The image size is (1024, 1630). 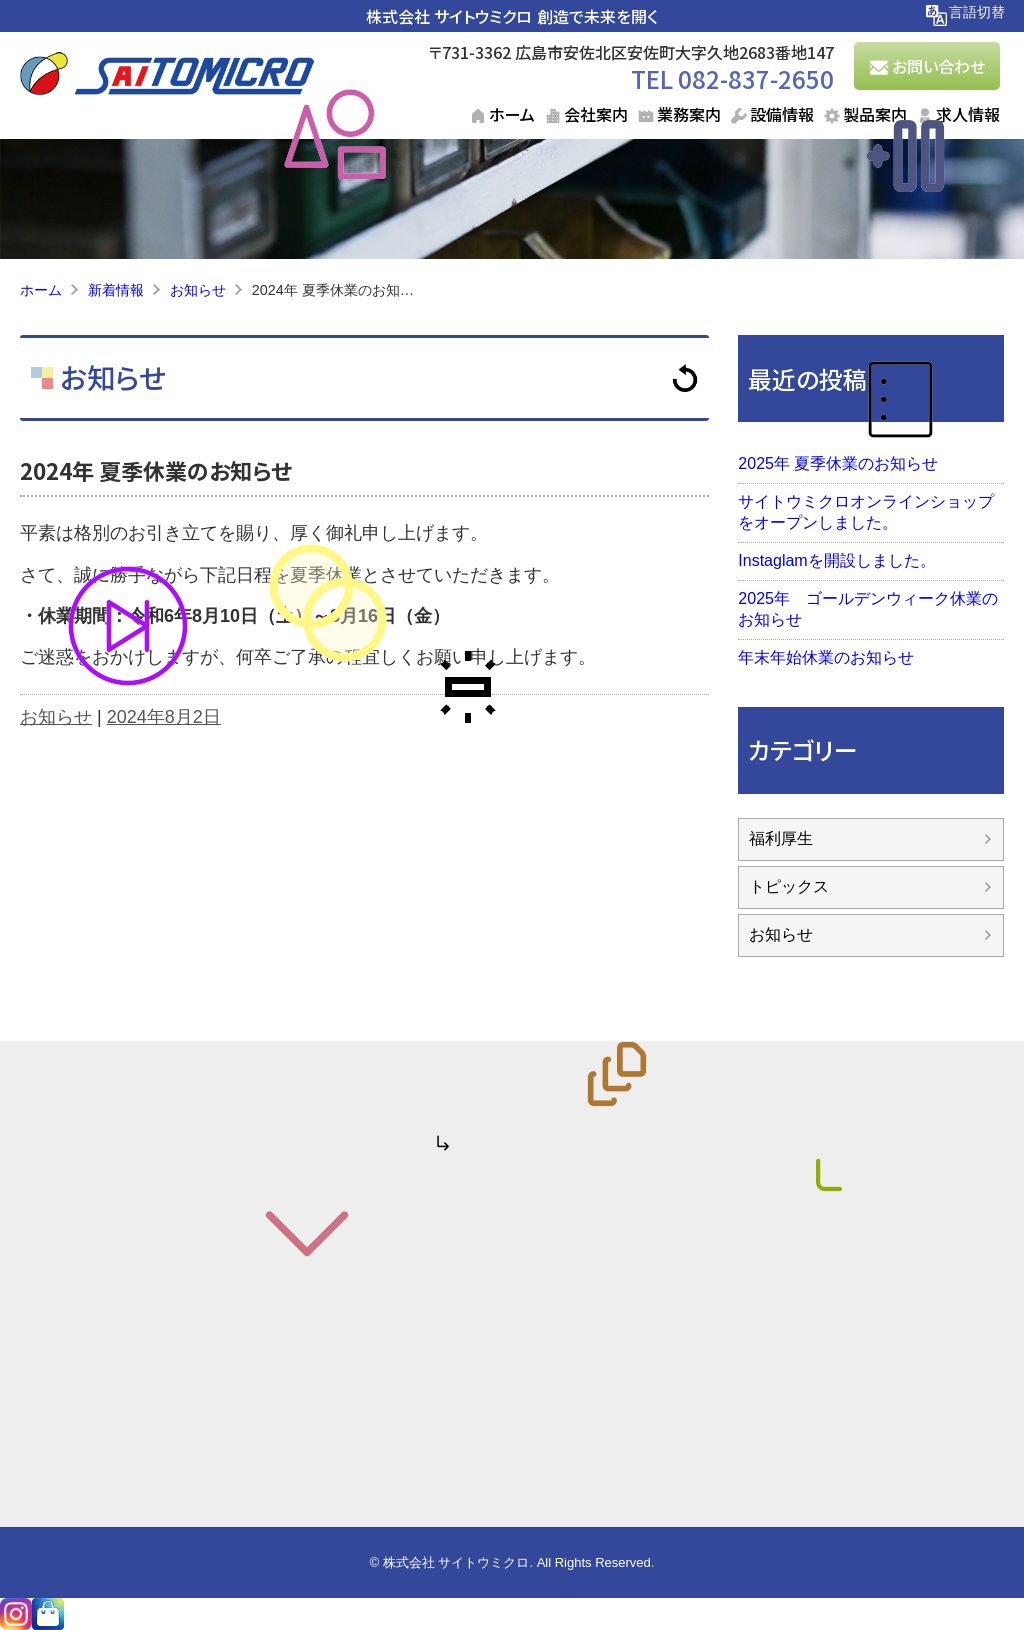 What do you see at coordinates (307, 1230) in the screenshot?
I see `expand a dropdown menu or section` at bounding box center [307, 1230].